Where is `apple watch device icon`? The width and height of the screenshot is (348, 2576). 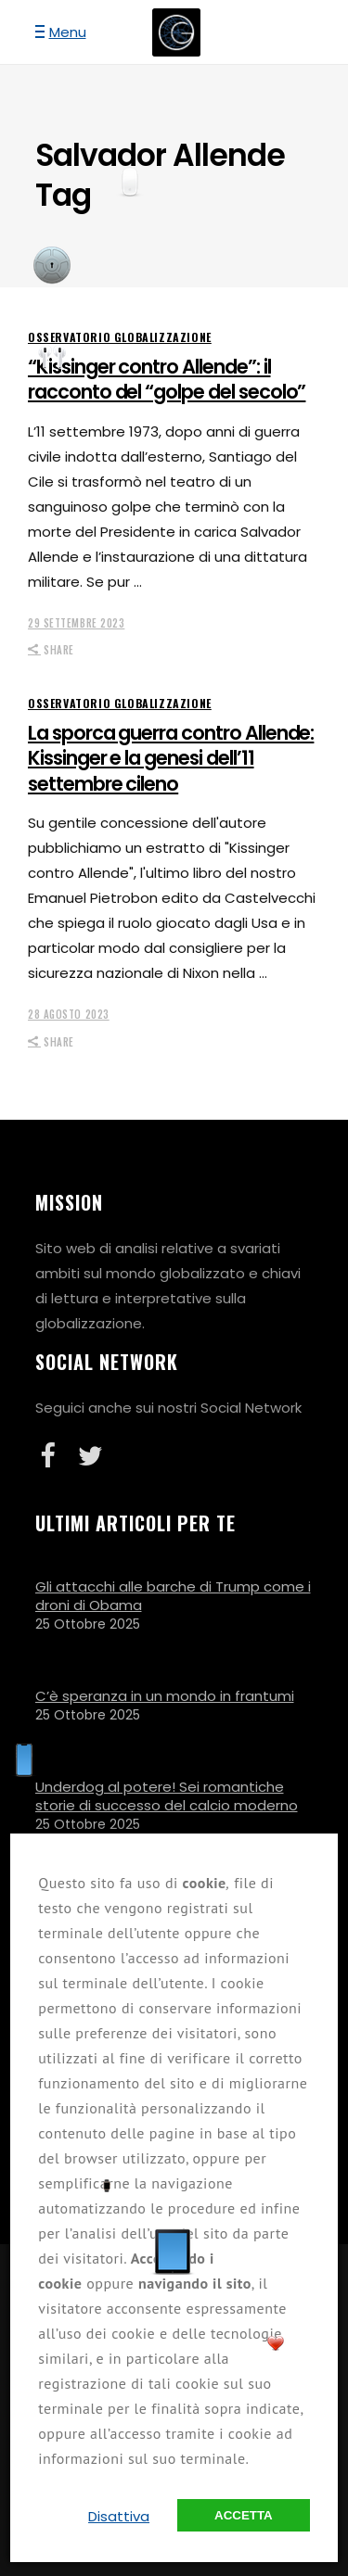 apple watch device icon is located at coordinates (107, 2186).